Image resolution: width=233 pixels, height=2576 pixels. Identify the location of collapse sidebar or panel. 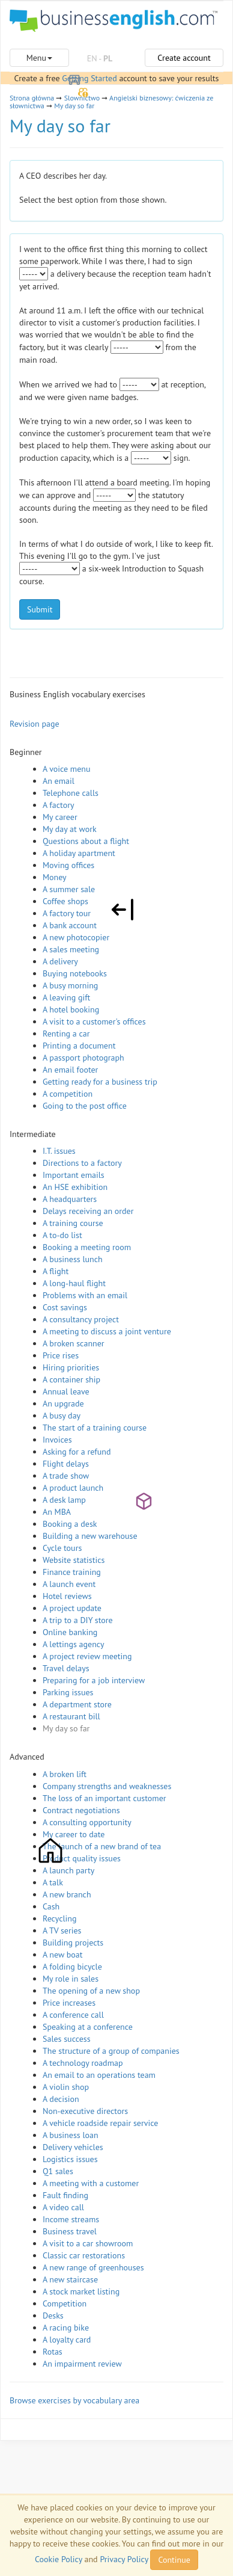
(123, 910).